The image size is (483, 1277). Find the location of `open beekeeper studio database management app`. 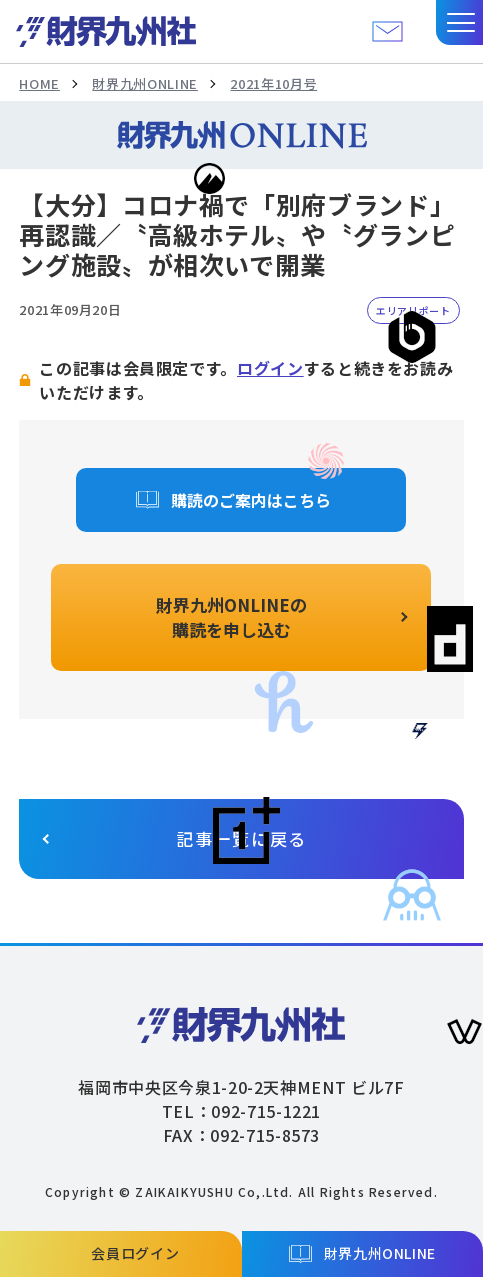

open beekeeper studio database management app is located at coordinates (412, 337).